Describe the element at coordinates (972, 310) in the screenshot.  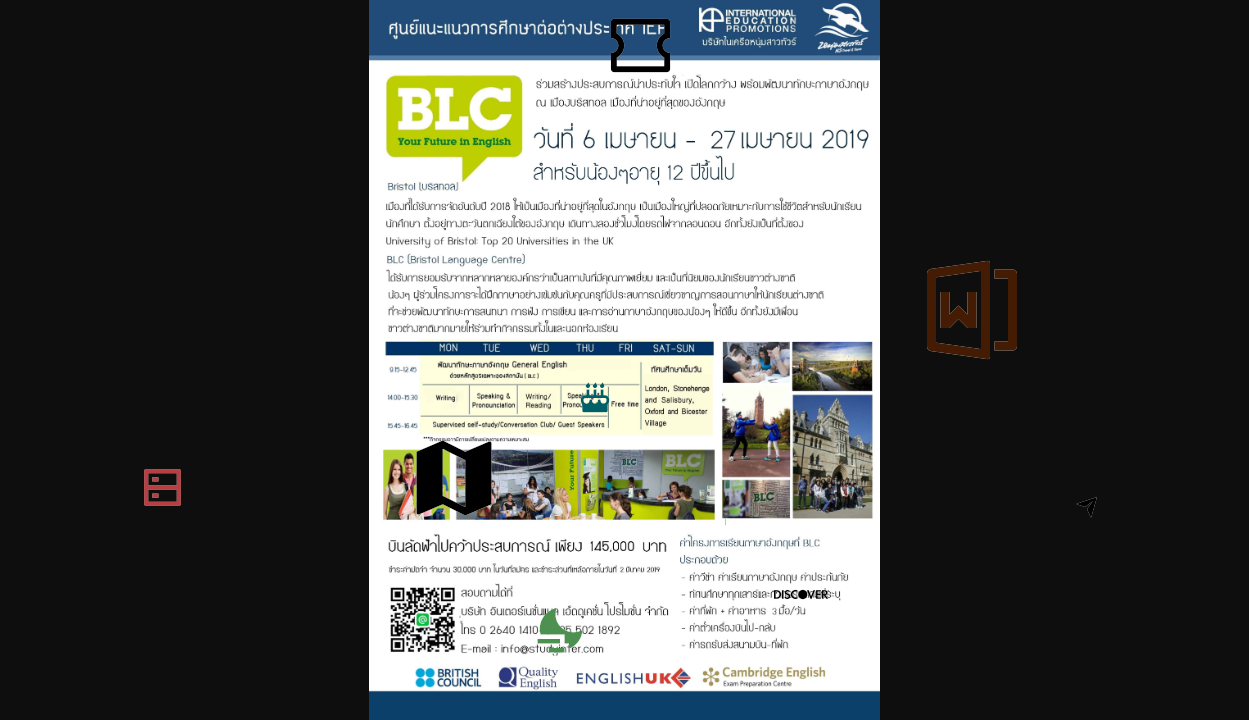
I see `open a Microsoft Word document` at that location.